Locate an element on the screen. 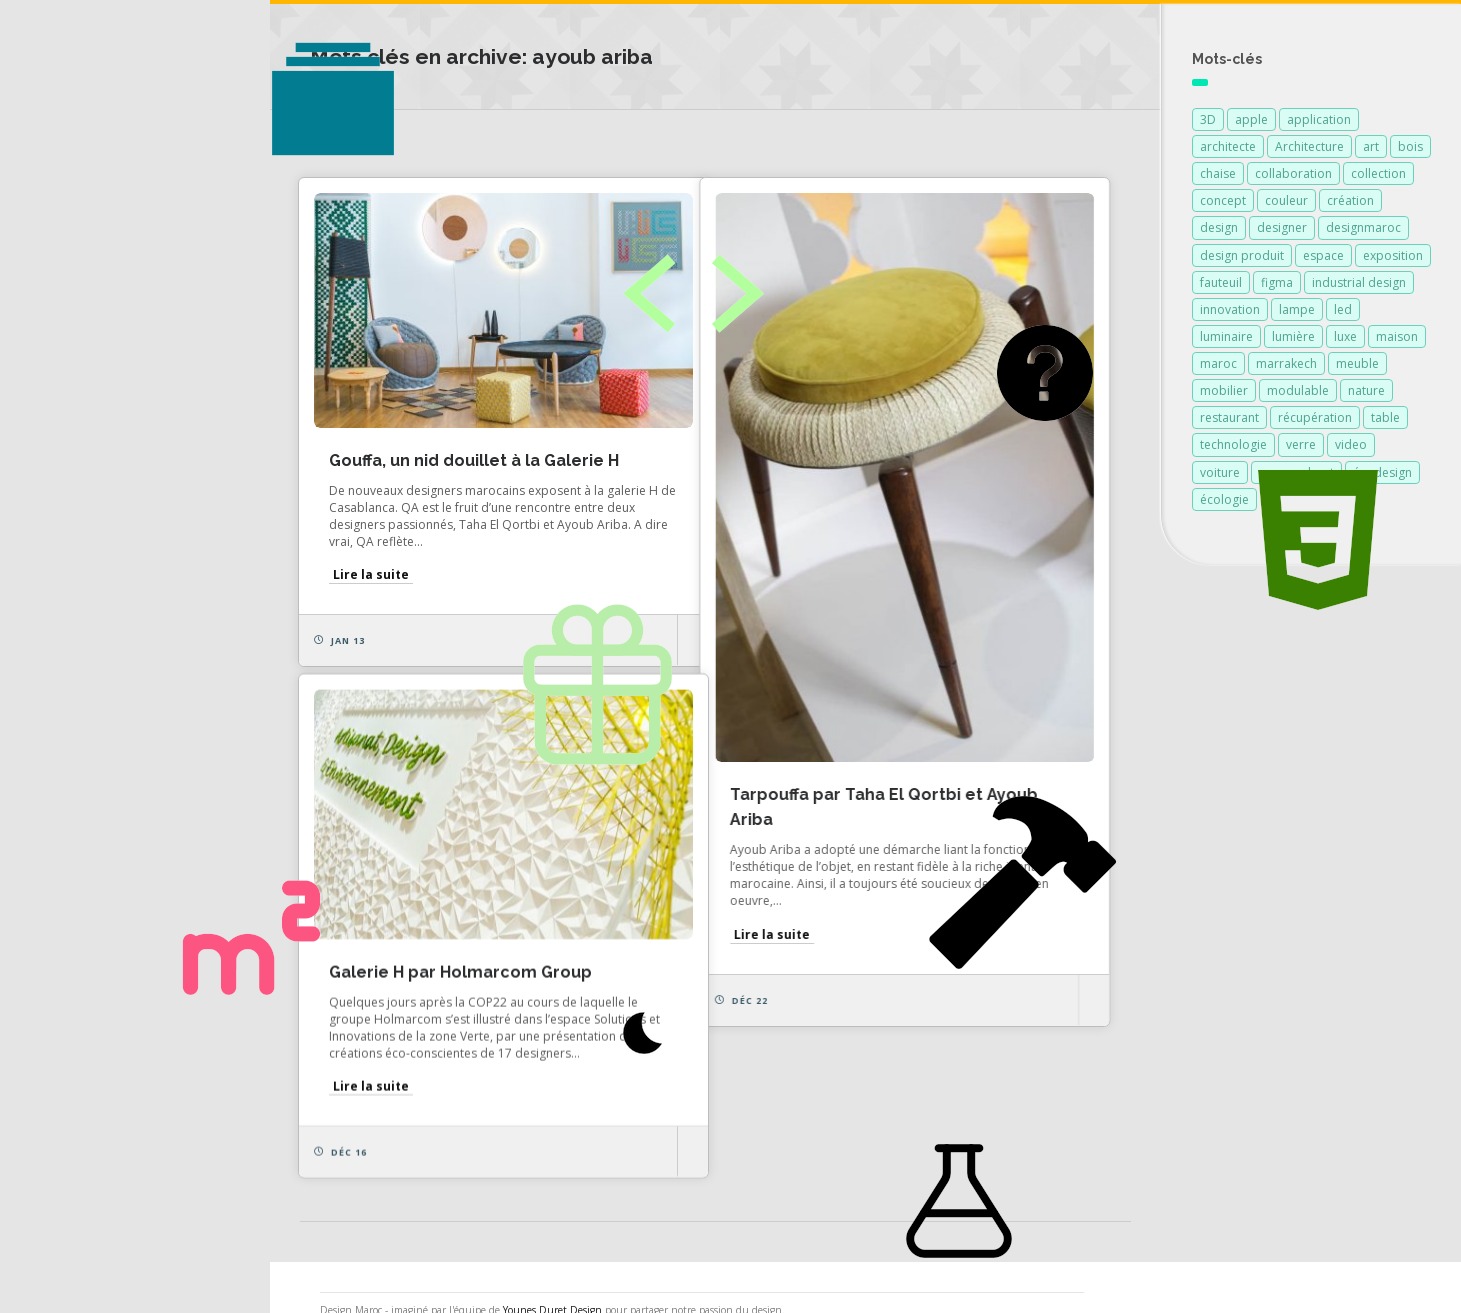 This screenshot has width=1461, height=1313. access tools or settings is located at coordinates (1023, 881).